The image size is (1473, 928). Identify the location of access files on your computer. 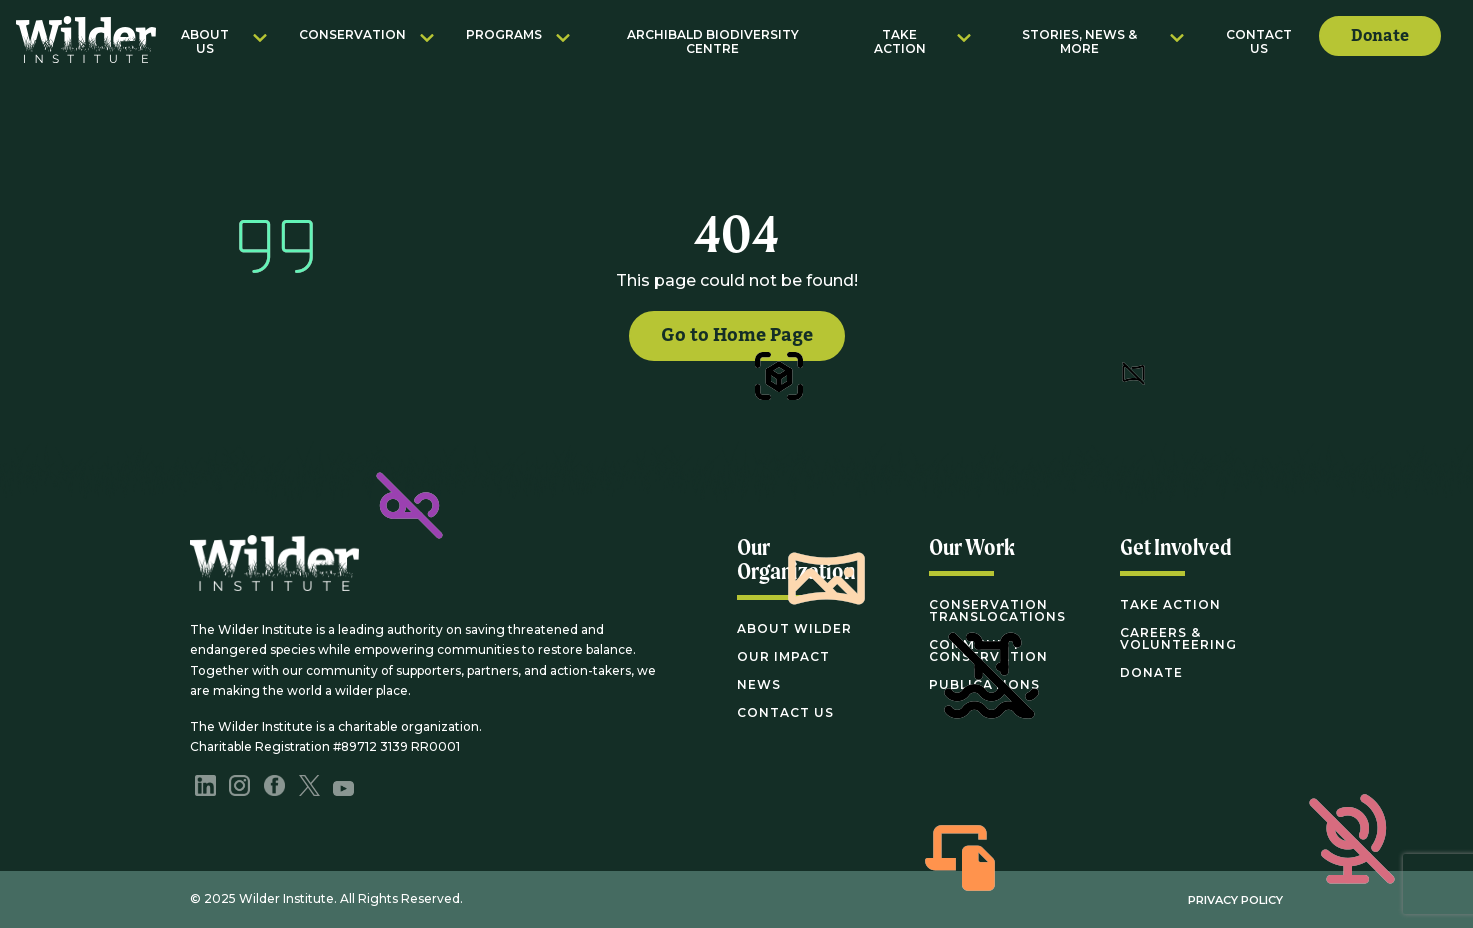
(962, 858).